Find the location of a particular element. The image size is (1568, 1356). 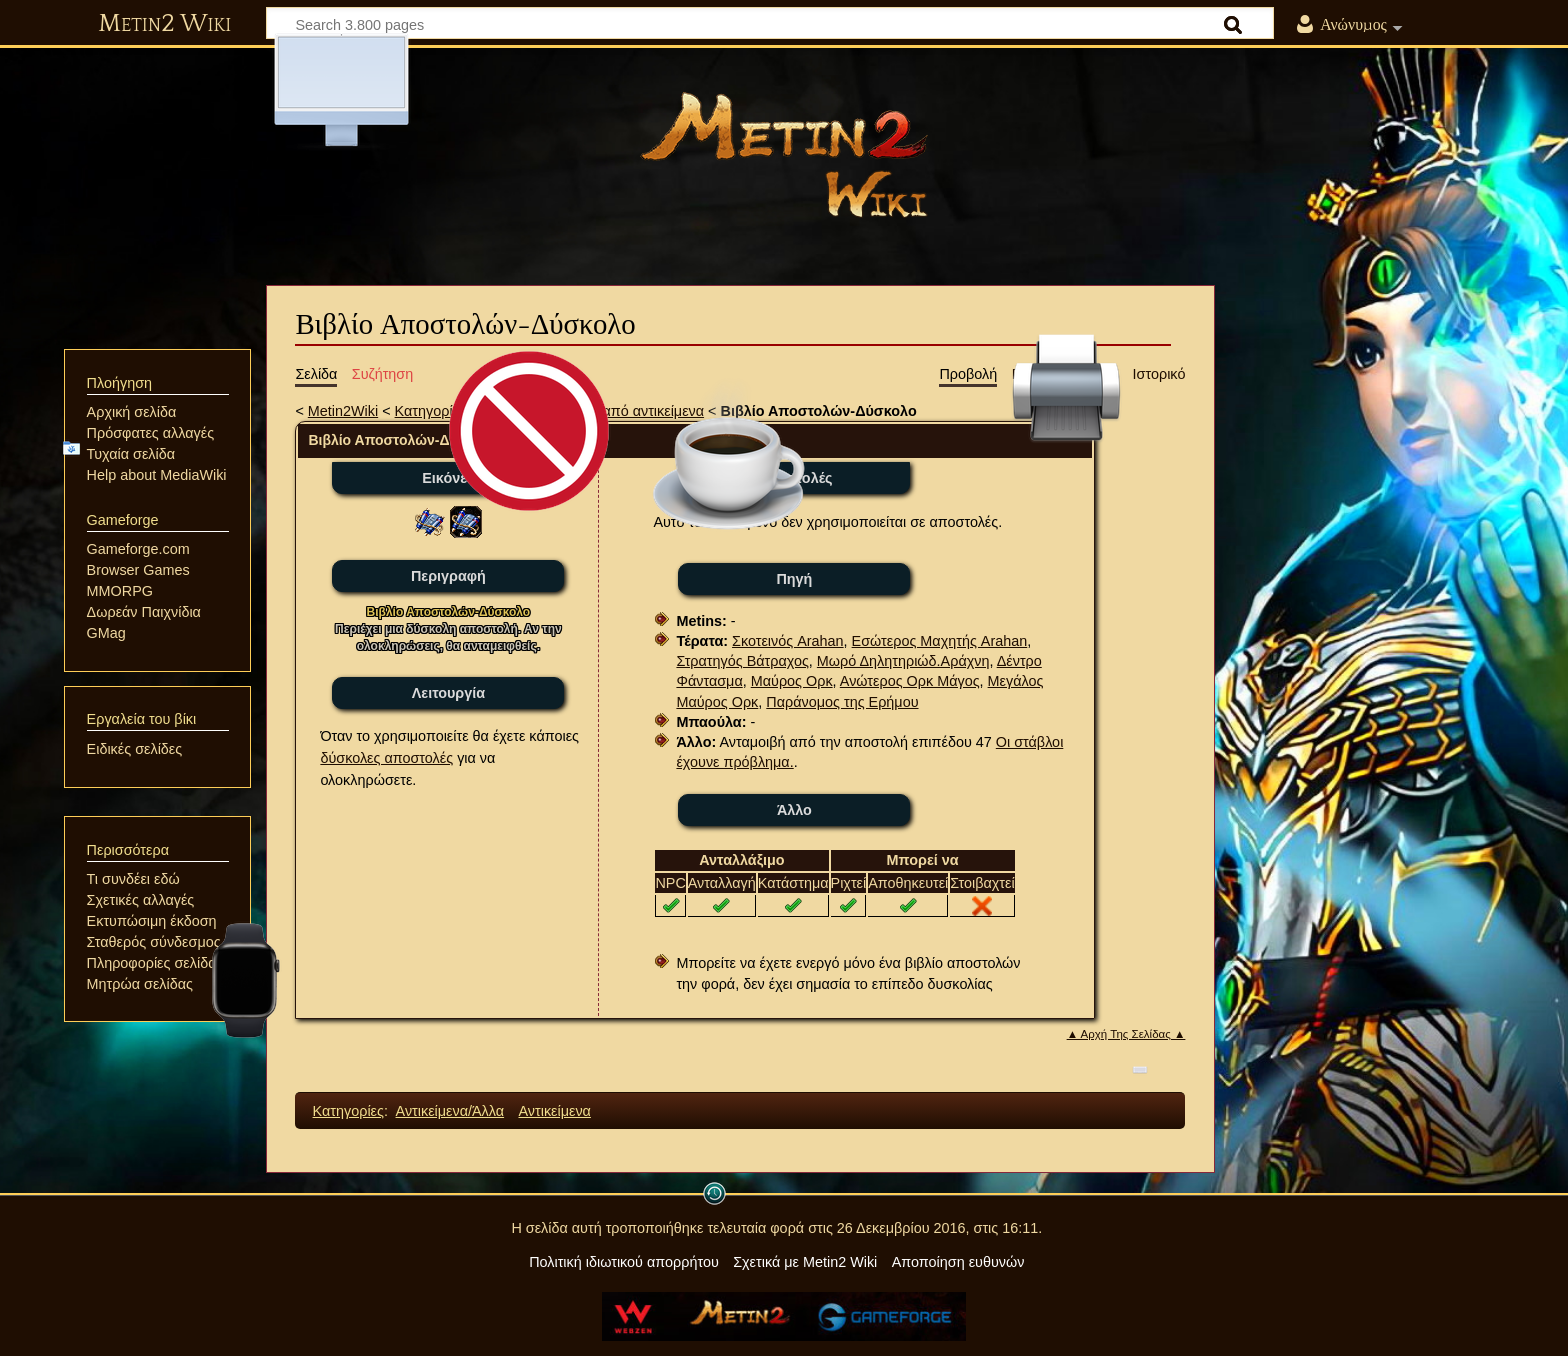

apple watch series 7 device icon is located at coordinates (244, 980).